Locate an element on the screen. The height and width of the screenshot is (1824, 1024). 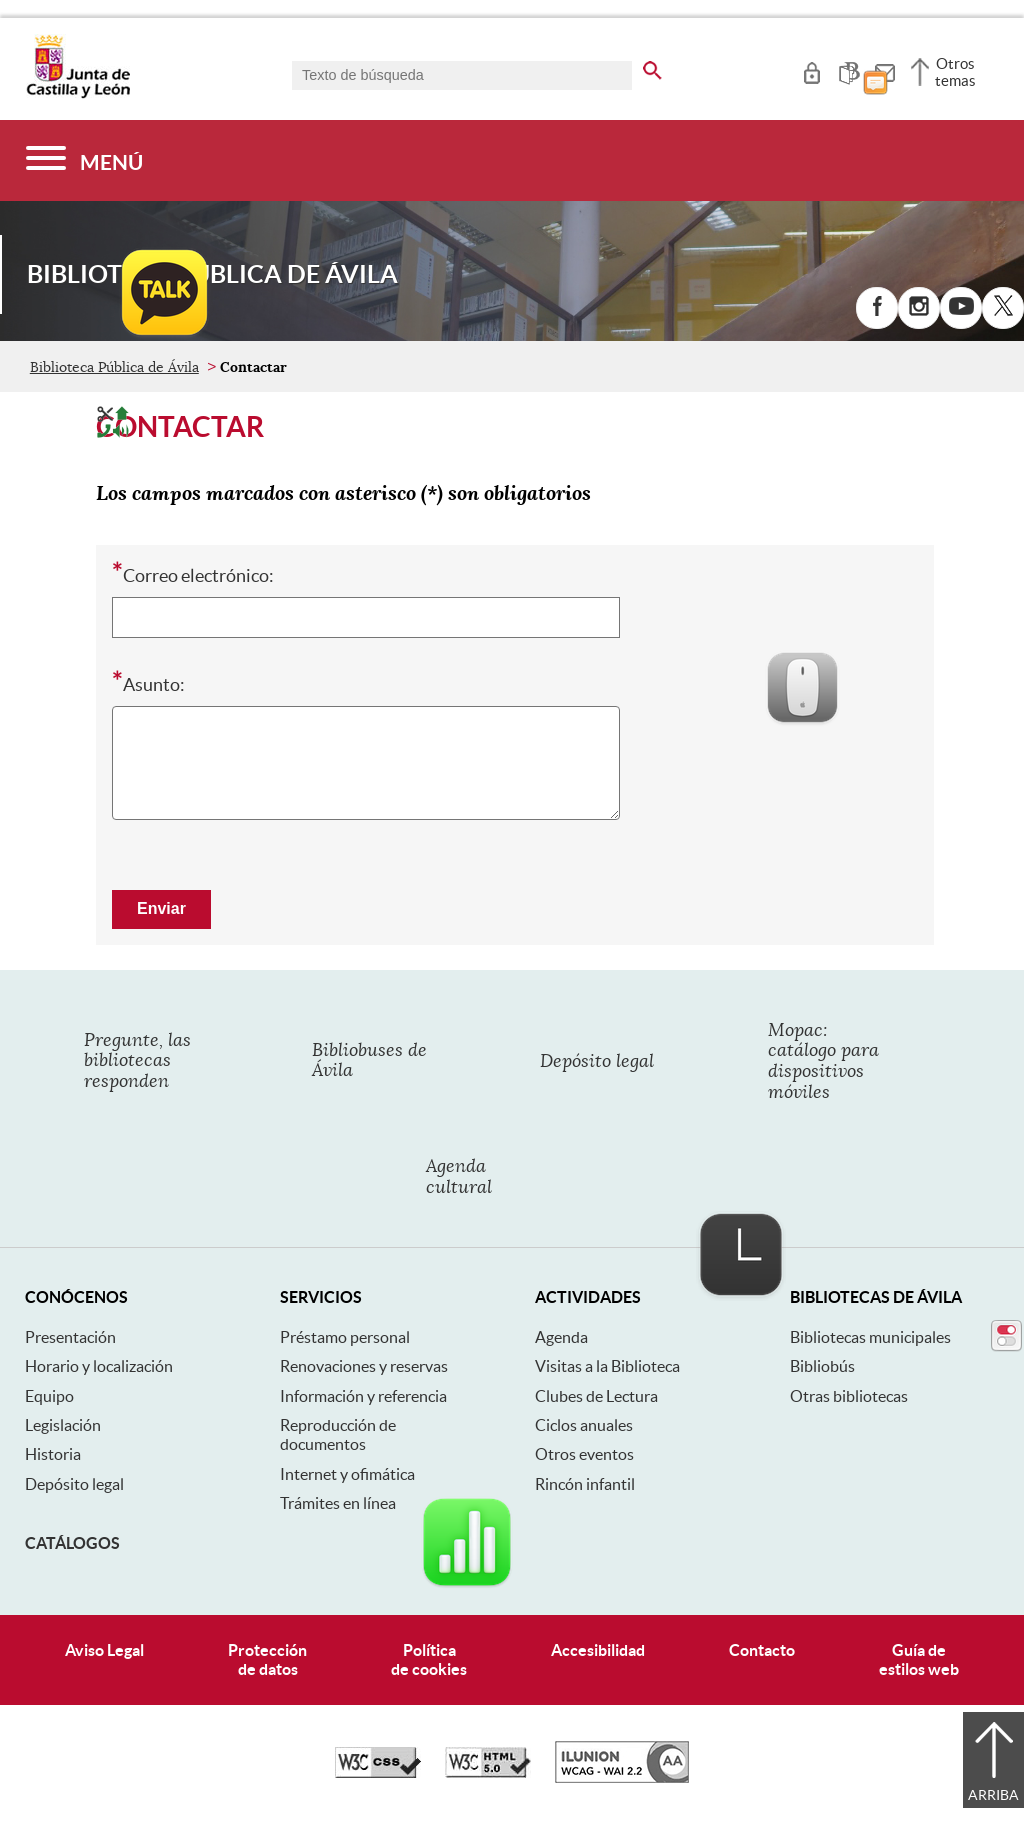
open KakaoTalk messaging app is located at coordinates (164, 292).